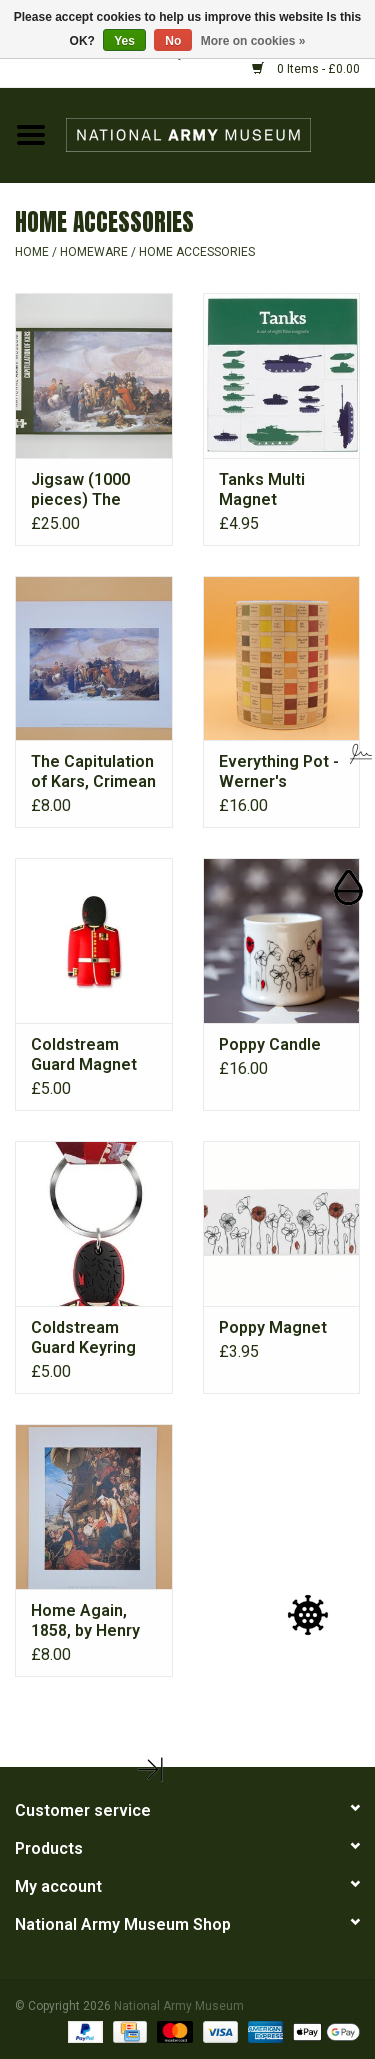 The height and width of the screenshot is (2059, 375). I want to click on add your signature to a document, so click(361, 754).